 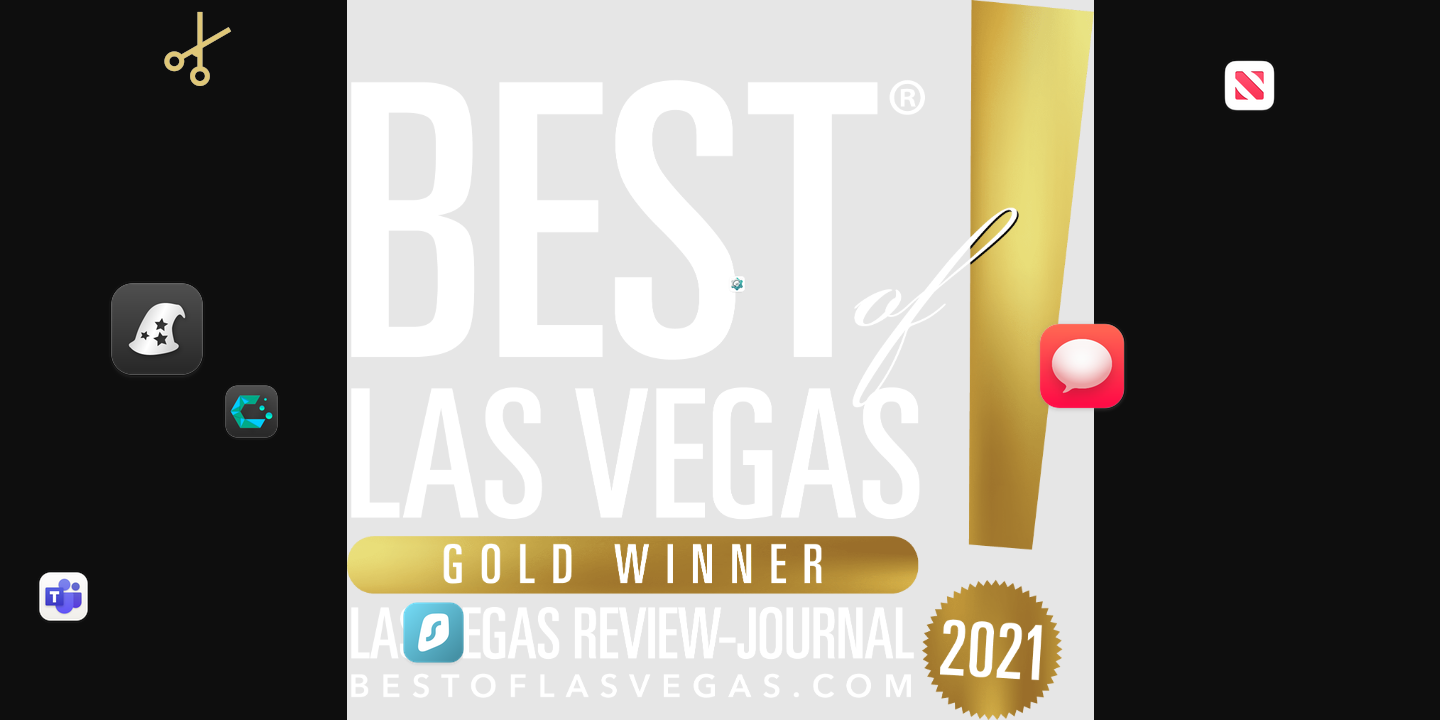 What do you see at coordinates (63, 596) in the screenshot?
I see `open microsoft teams for linux` at bounding box center [63, 596].